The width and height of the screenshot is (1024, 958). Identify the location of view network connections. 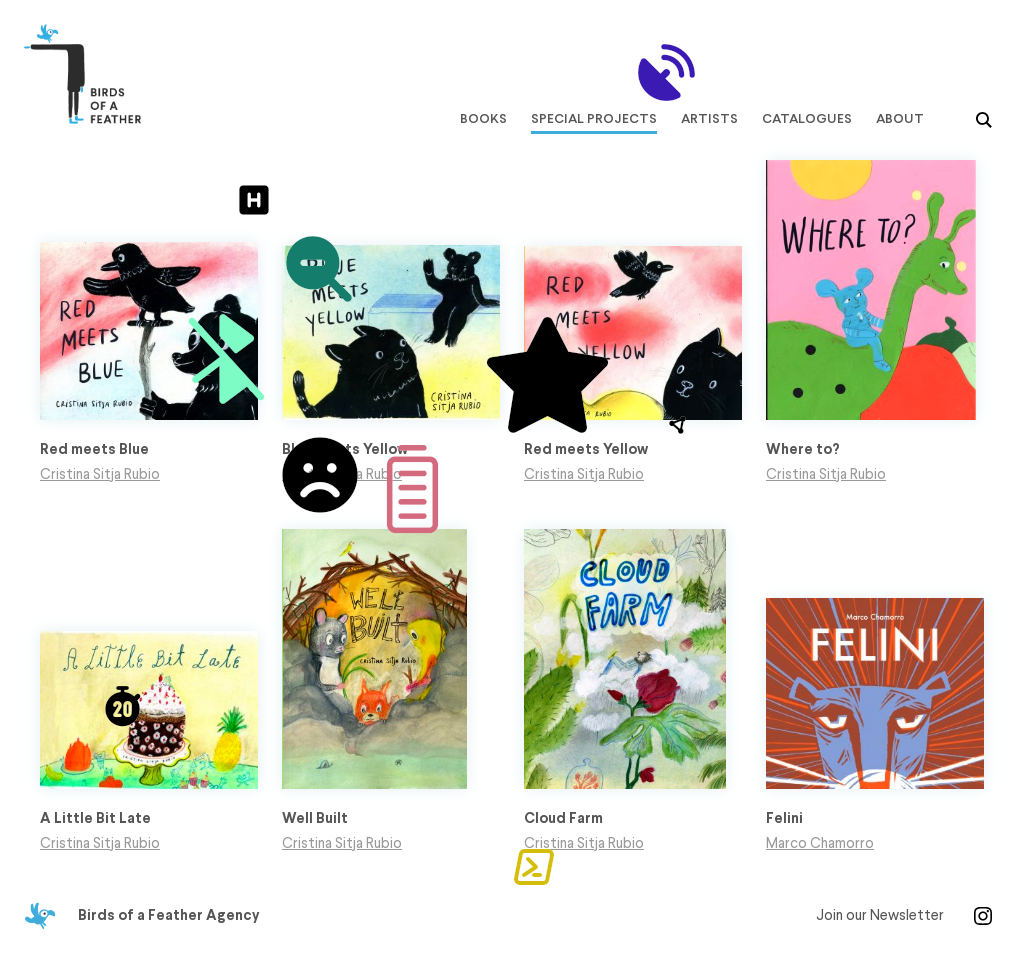
(678, 425).